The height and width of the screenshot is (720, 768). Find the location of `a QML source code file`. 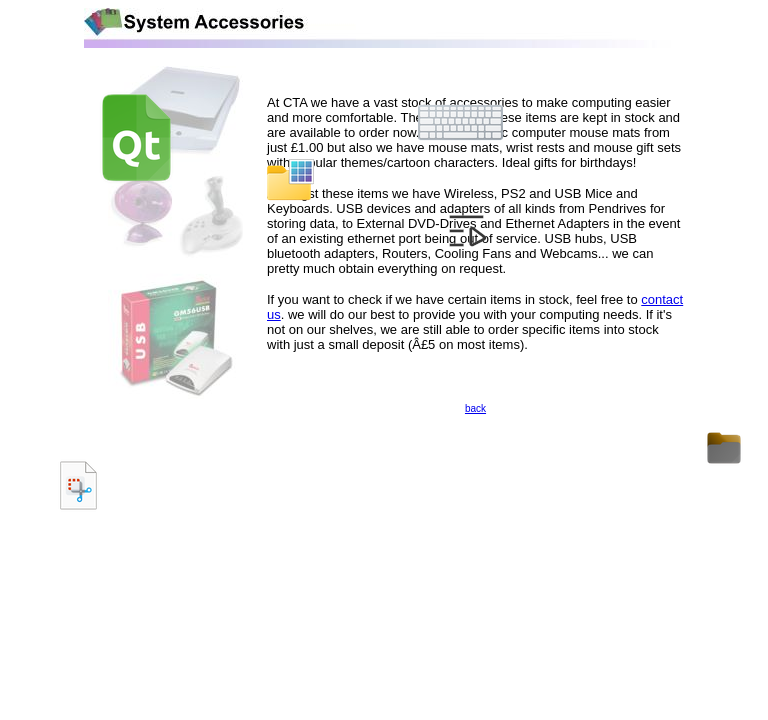

a QML source code file is located at coordinates (136, 137).